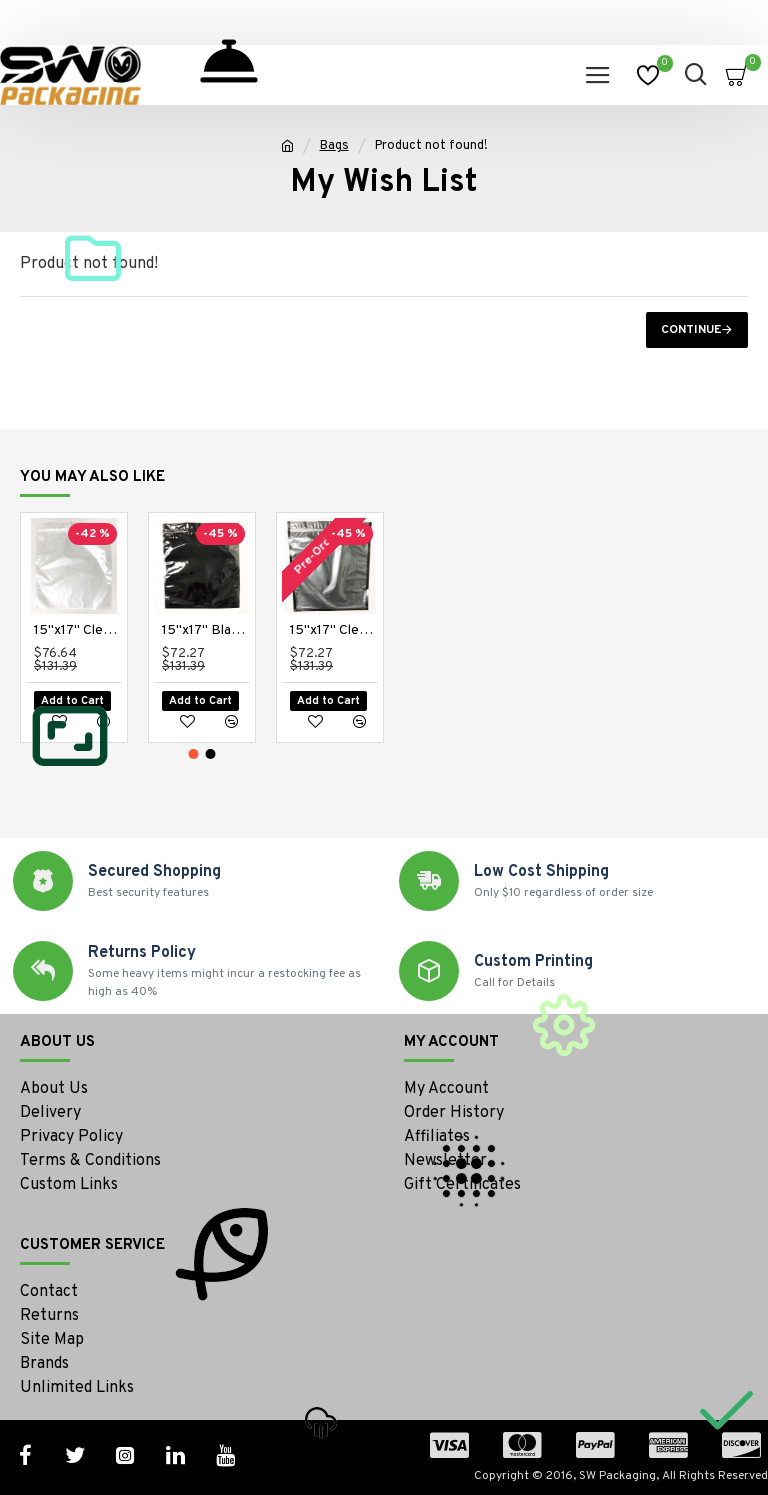 Image resolution: width=768 pixels, height=1495 pixels. What do you see at coordinates (726, 1411) in the screenshot?
I see `confirm or submit an action` at bounding box center [726, 1411].